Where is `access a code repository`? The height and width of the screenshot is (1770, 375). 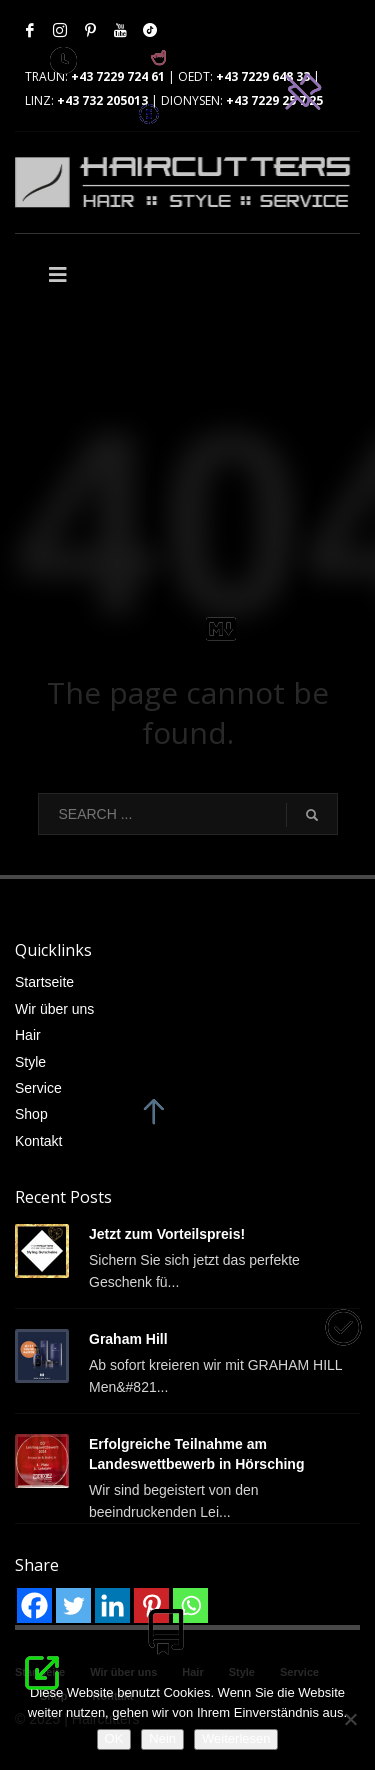 access a code repository is located at coordinates (166, 1632).